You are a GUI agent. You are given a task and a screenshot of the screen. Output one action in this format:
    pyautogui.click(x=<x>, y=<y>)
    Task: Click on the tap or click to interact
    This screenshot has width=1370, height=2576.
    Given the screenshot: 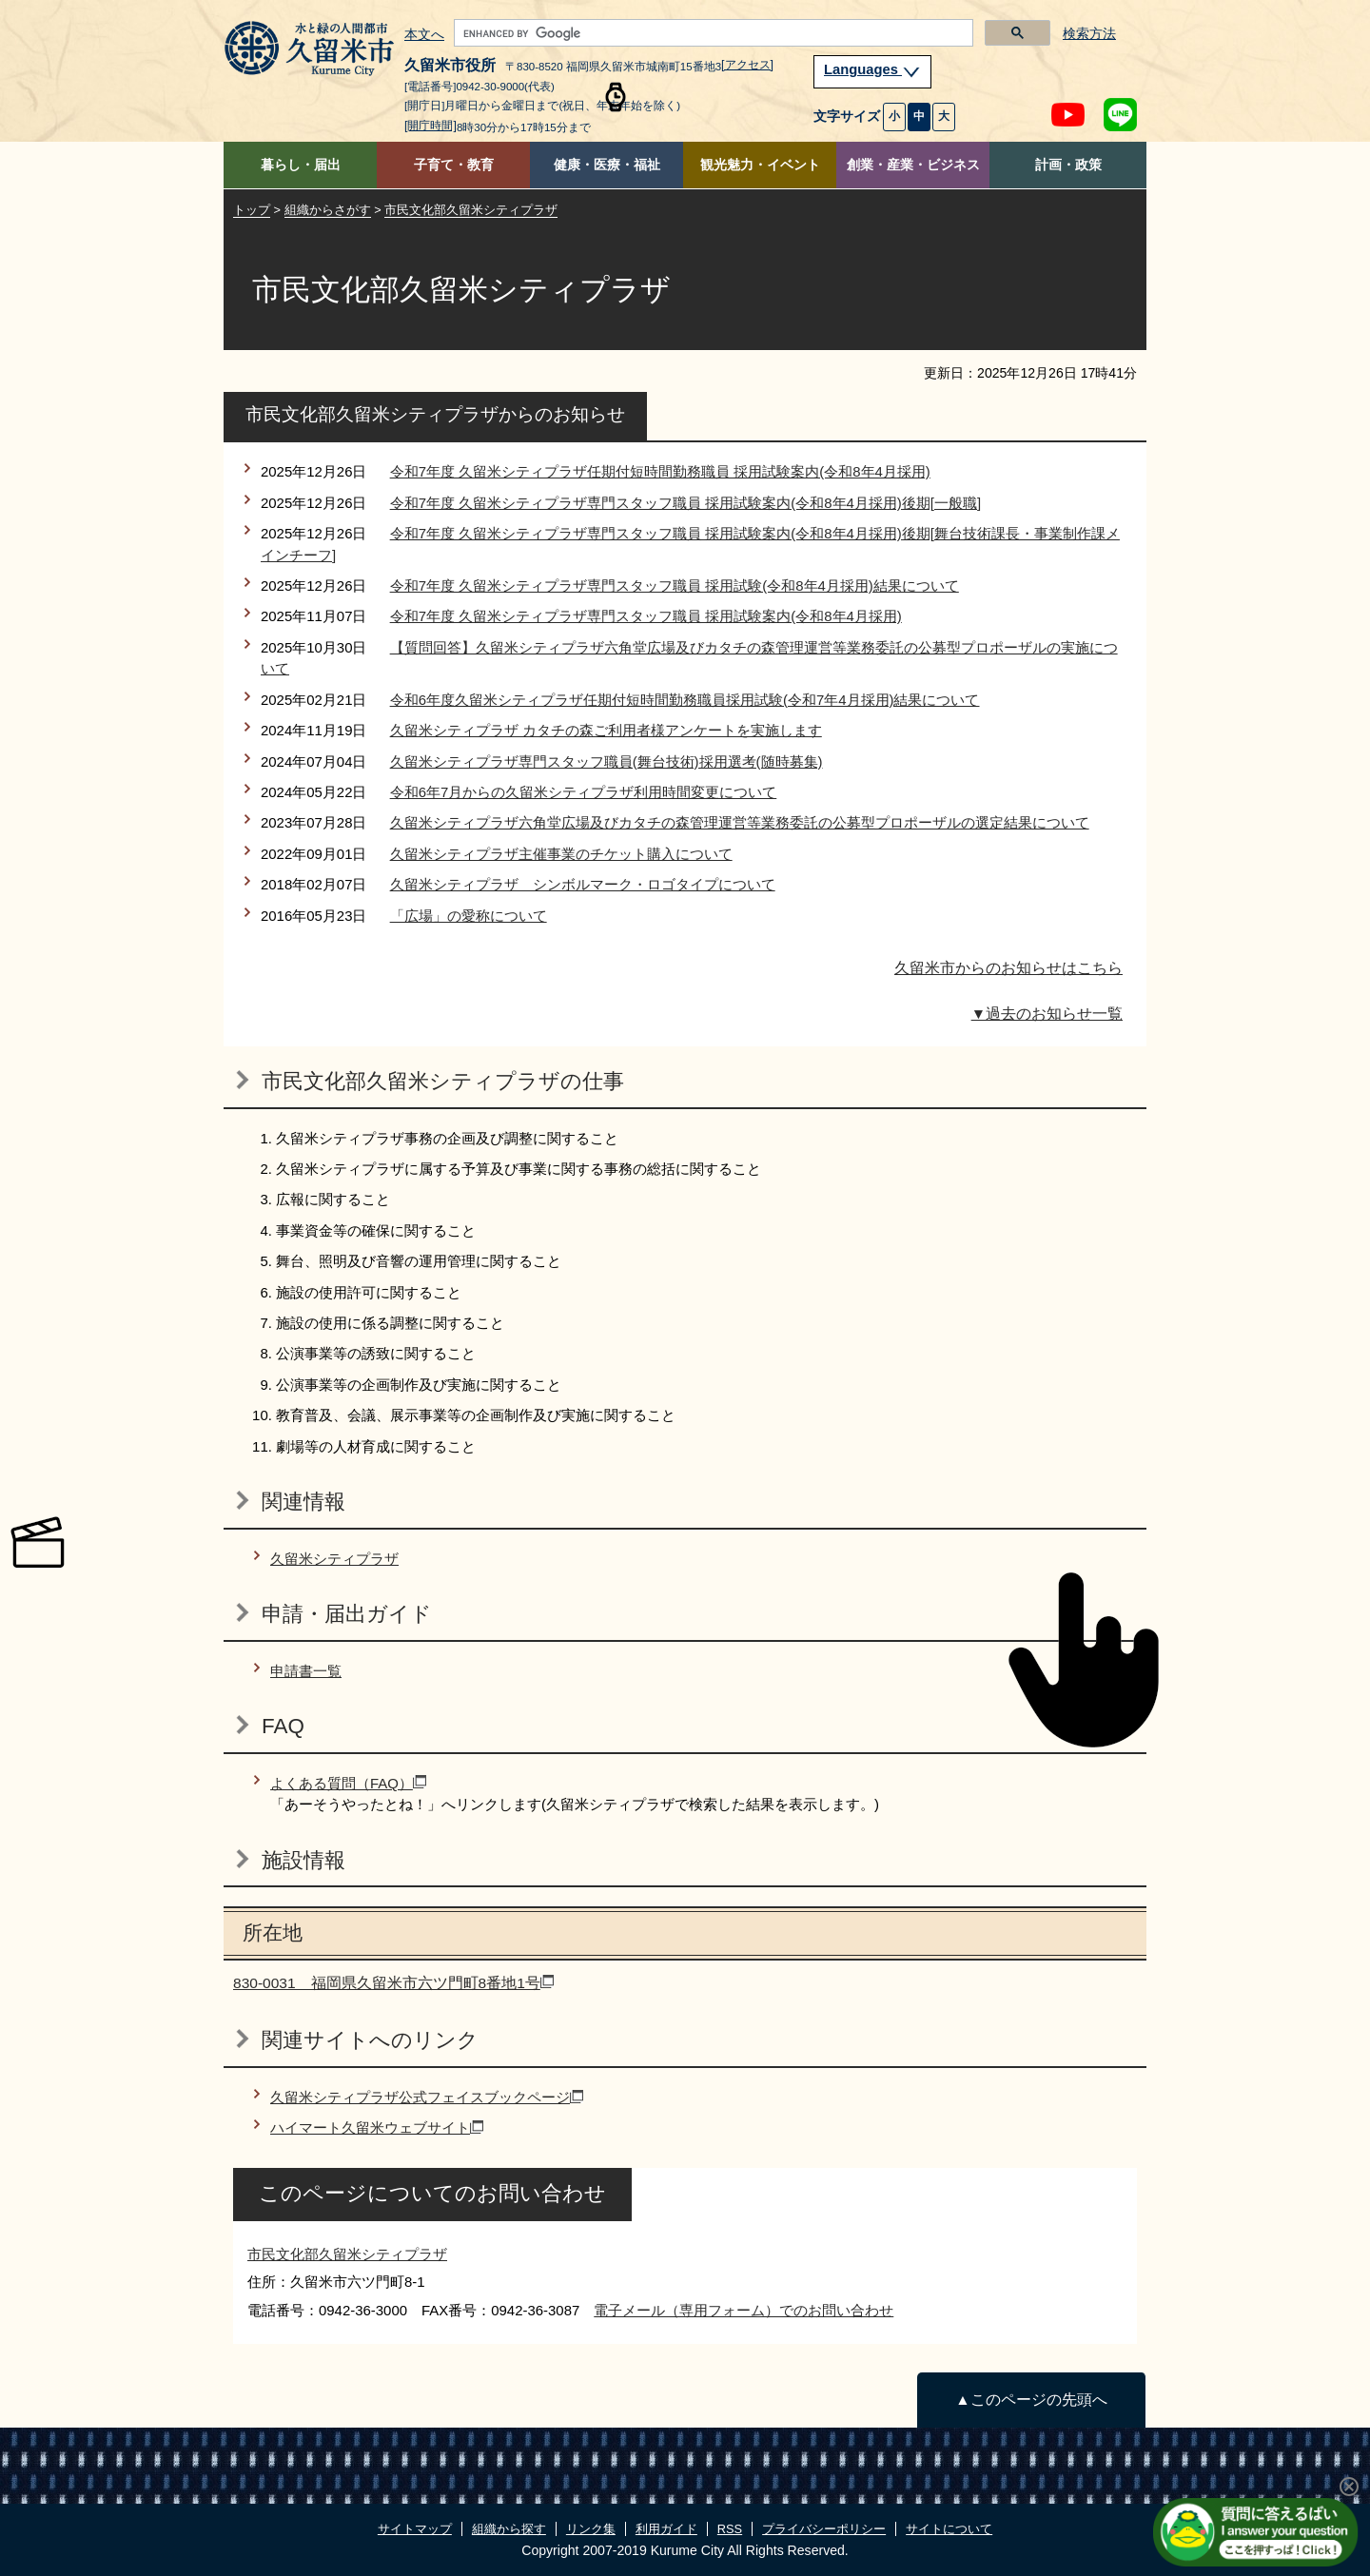 What is the action you would take?
    pyautogui.click(x=1084, y=1660)
    